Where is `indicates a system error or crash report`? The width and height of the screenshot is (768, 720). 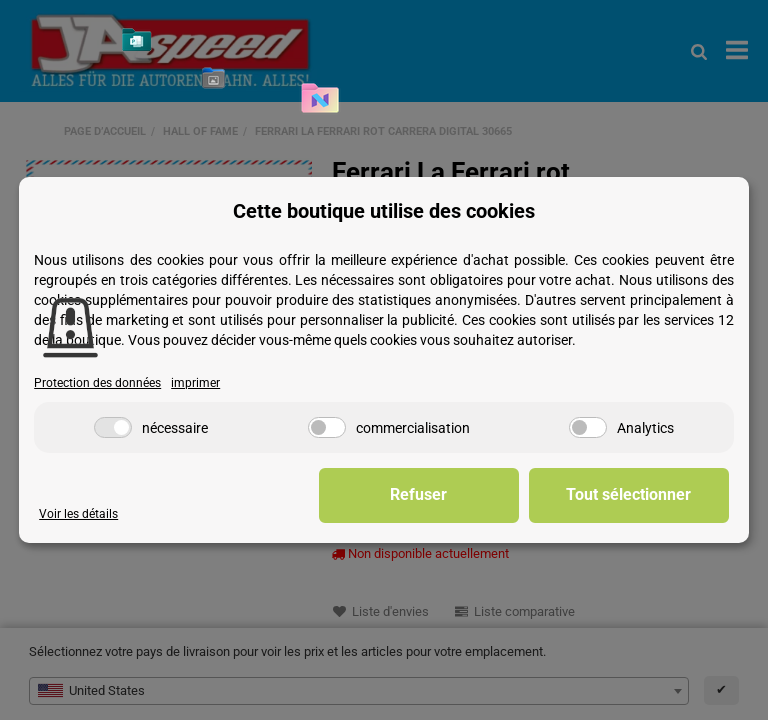 indicates a system error or crash report is located at coordinates (70, 325).